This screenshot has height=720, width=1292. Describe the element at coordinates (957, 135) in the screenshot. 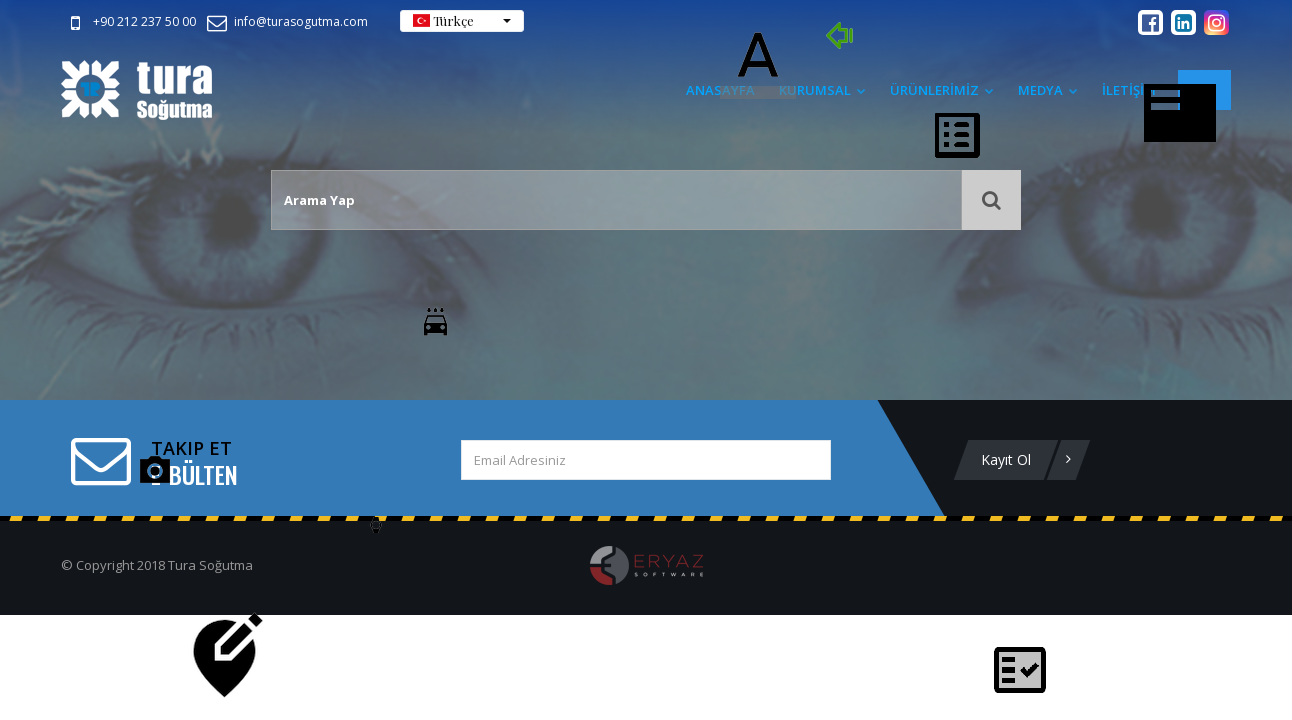

I see `view list details or items` at that location.